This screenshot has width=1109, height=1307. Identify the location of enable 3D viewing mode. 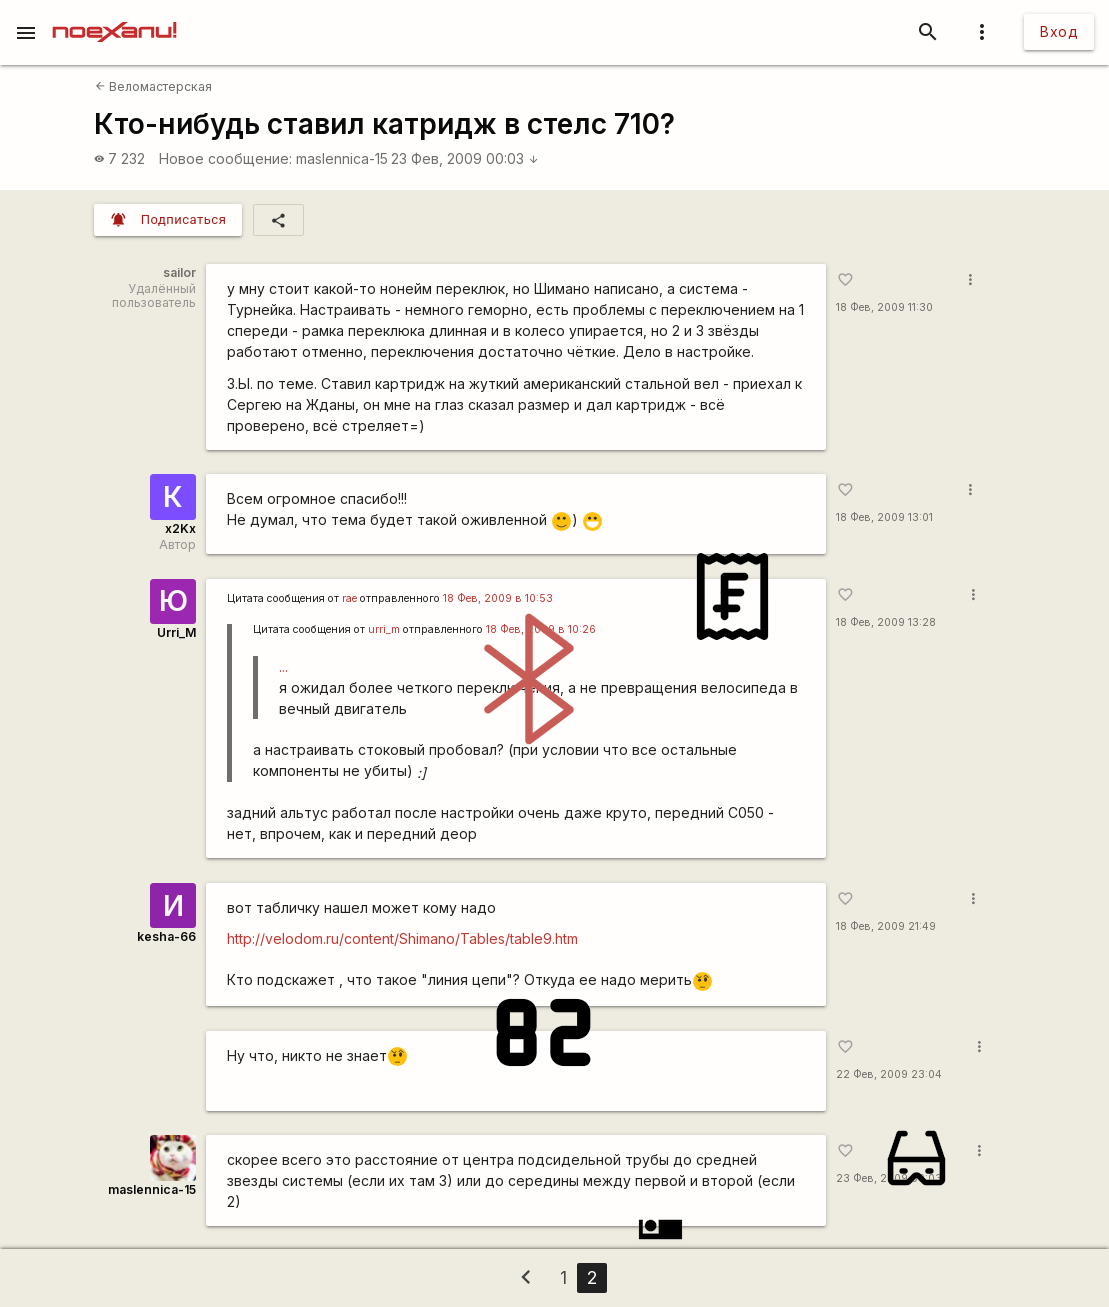
(916, 1159).